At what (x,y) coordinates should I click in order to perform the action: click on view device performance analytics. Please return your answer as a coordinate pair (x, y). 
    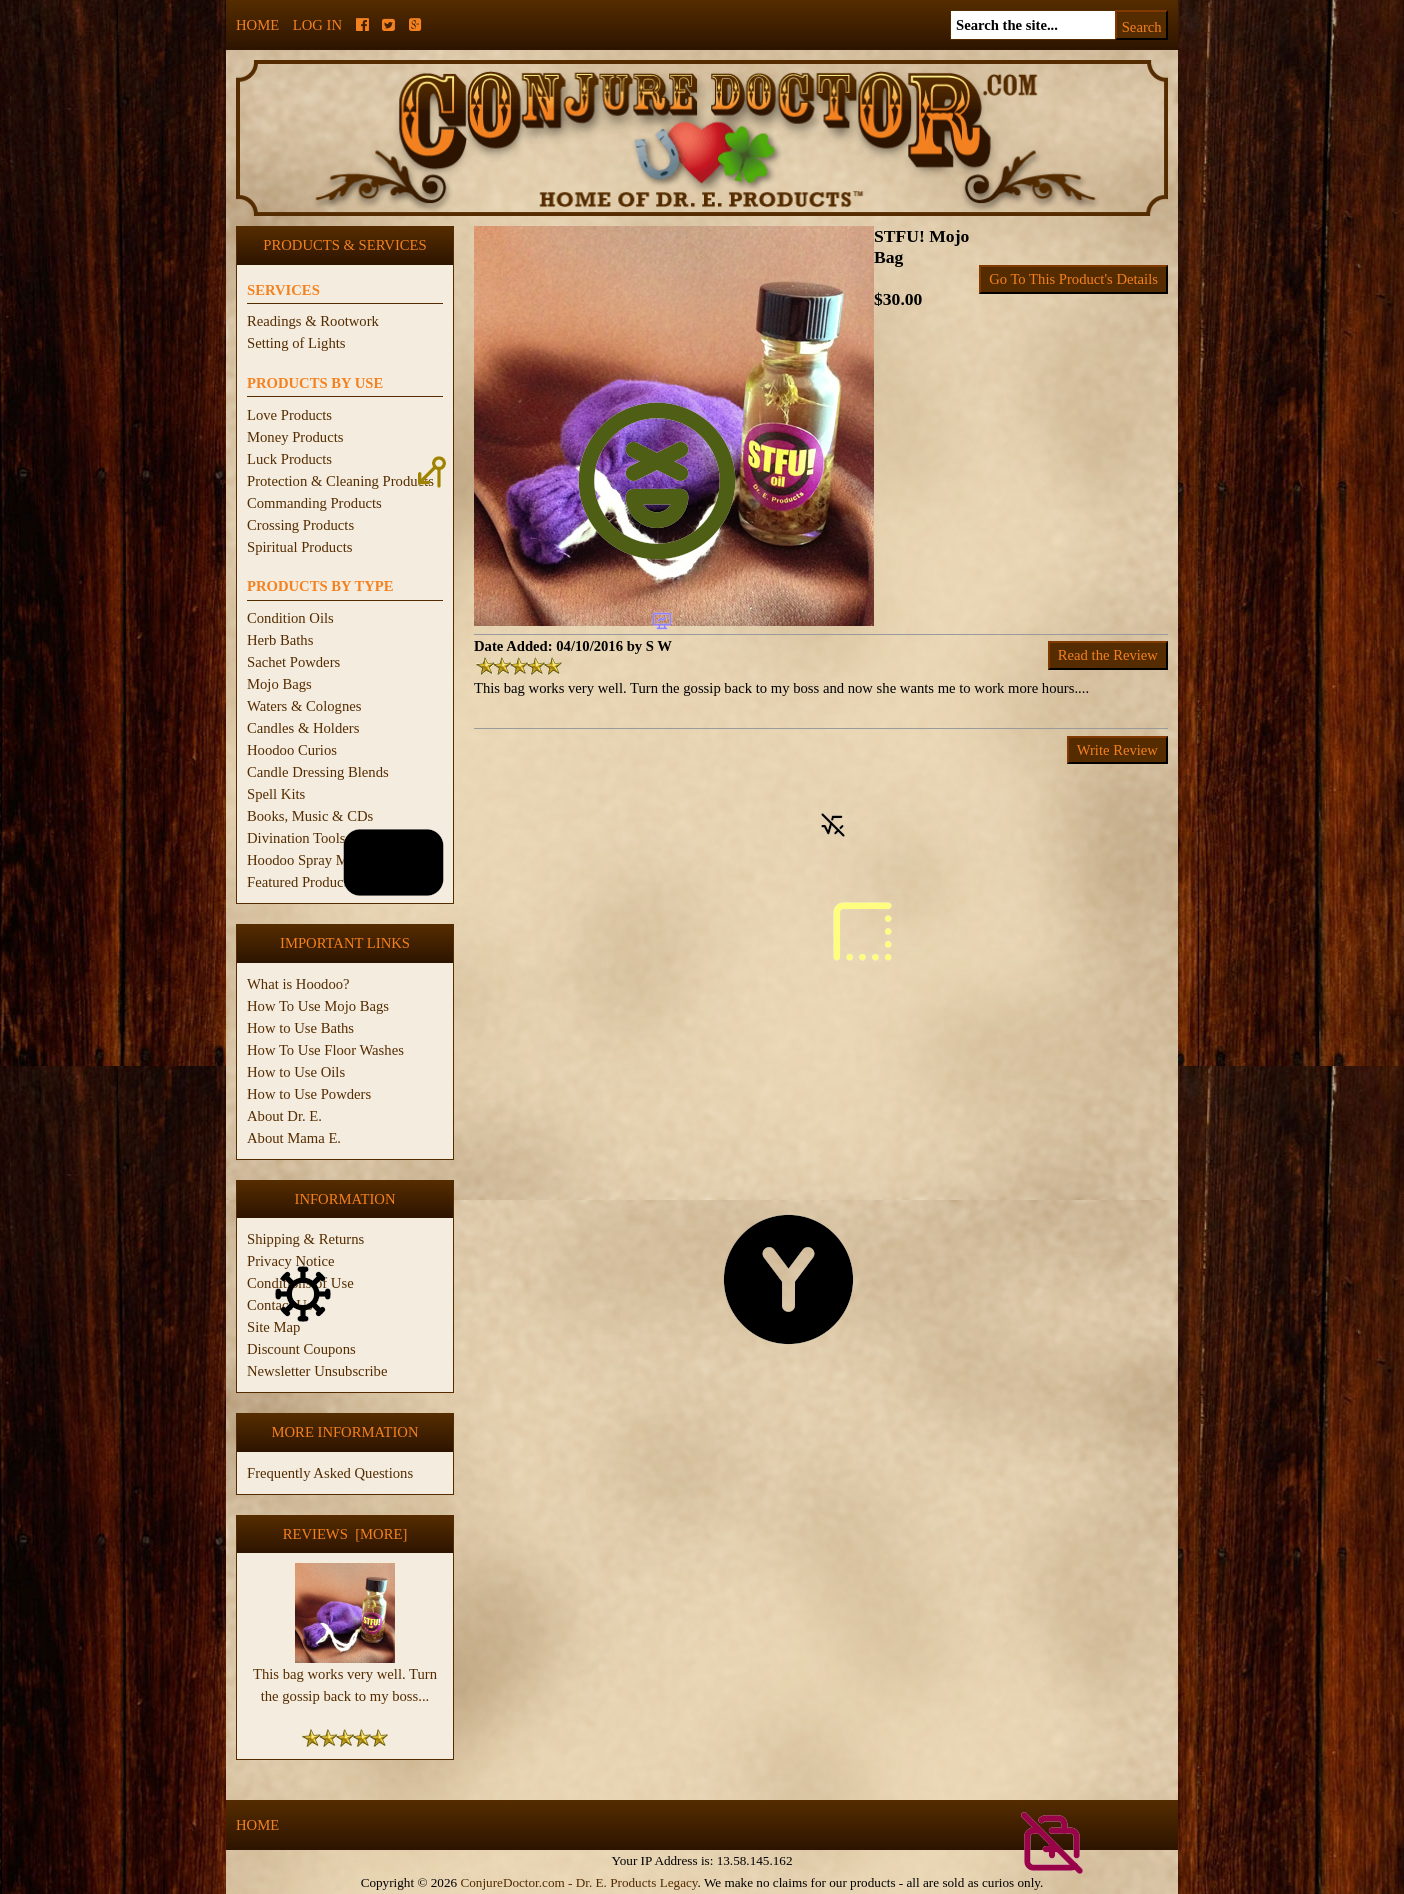
    Looking at the image, I should click on (662, 621).